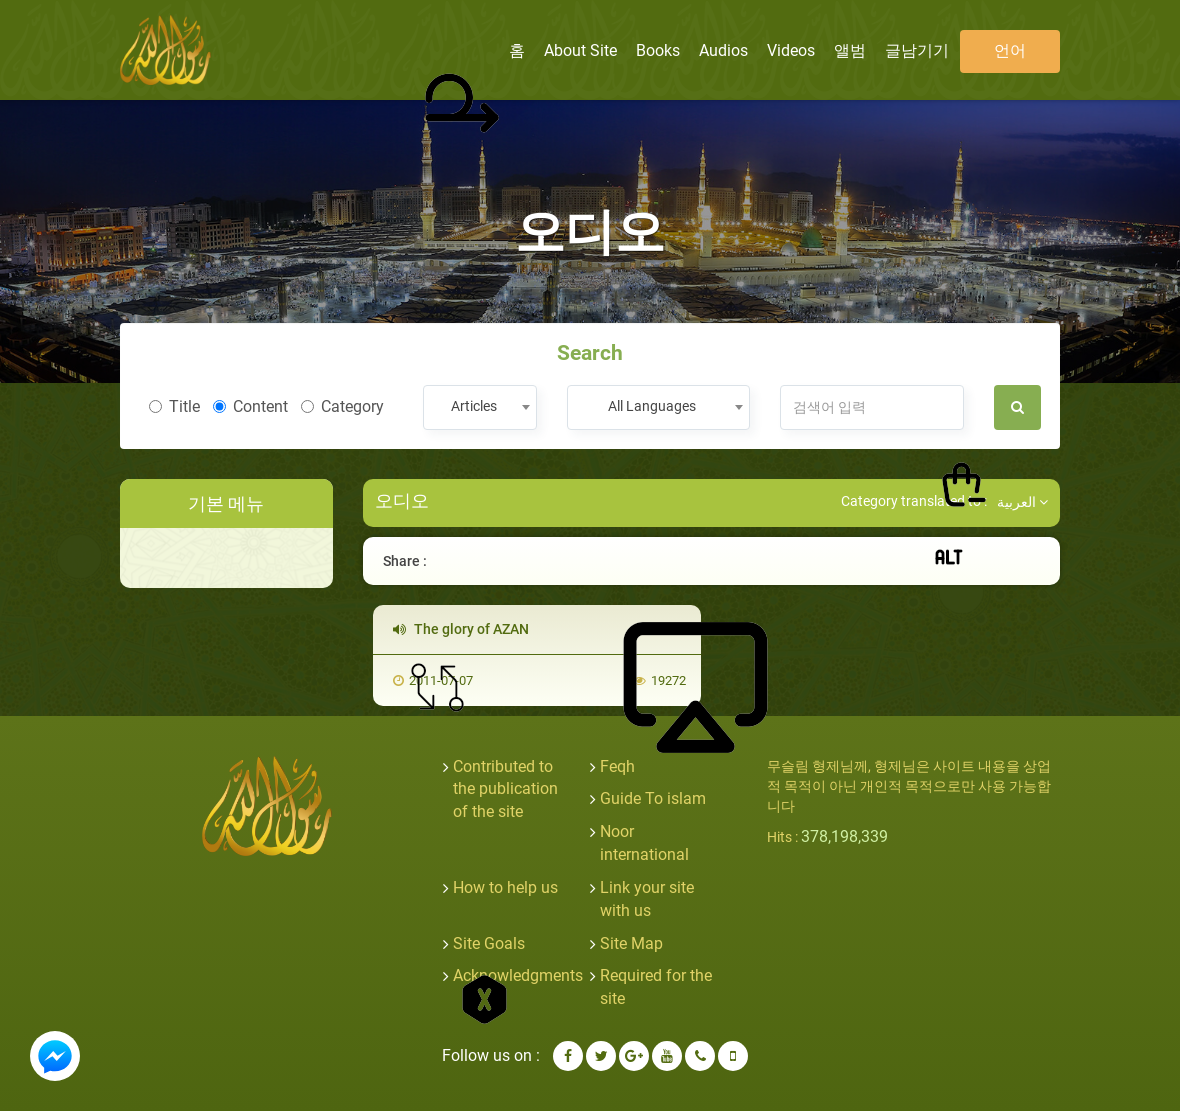 Image resolution: width=1180 pixels, height=1111 pixels. What do you see at coordinates (695, 687) in the screenshot?
I see `stream content to an external display` at bounding box center [695, 687].